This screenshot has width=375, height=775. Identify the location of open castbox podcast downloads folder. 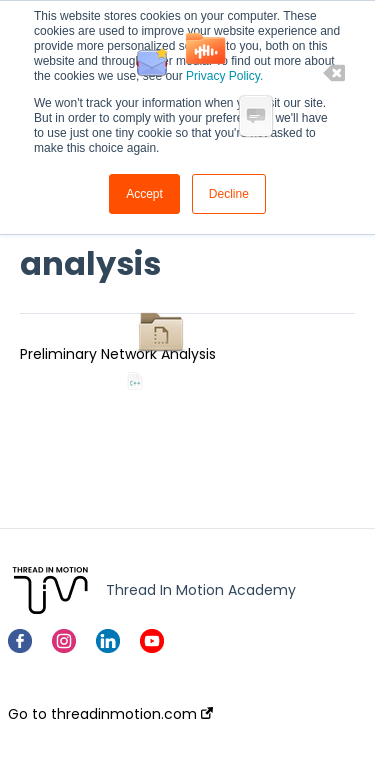
(205, 49).